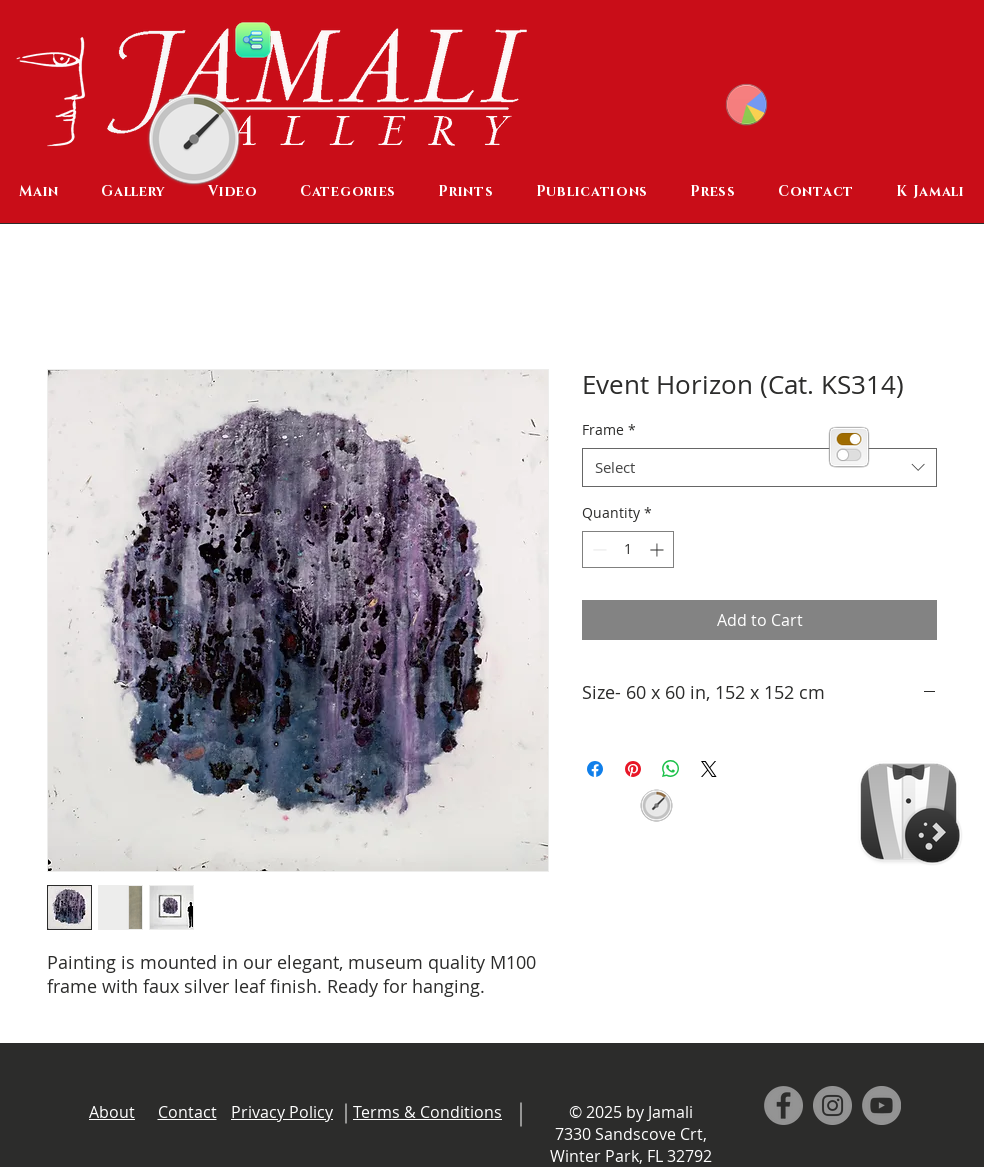 Image resolution: width=984 pixels, height=1167 pixels. Describe the element at coordinates (746, 104) in the screenshot. I see `open baobab disk usage analyzer` at that location.